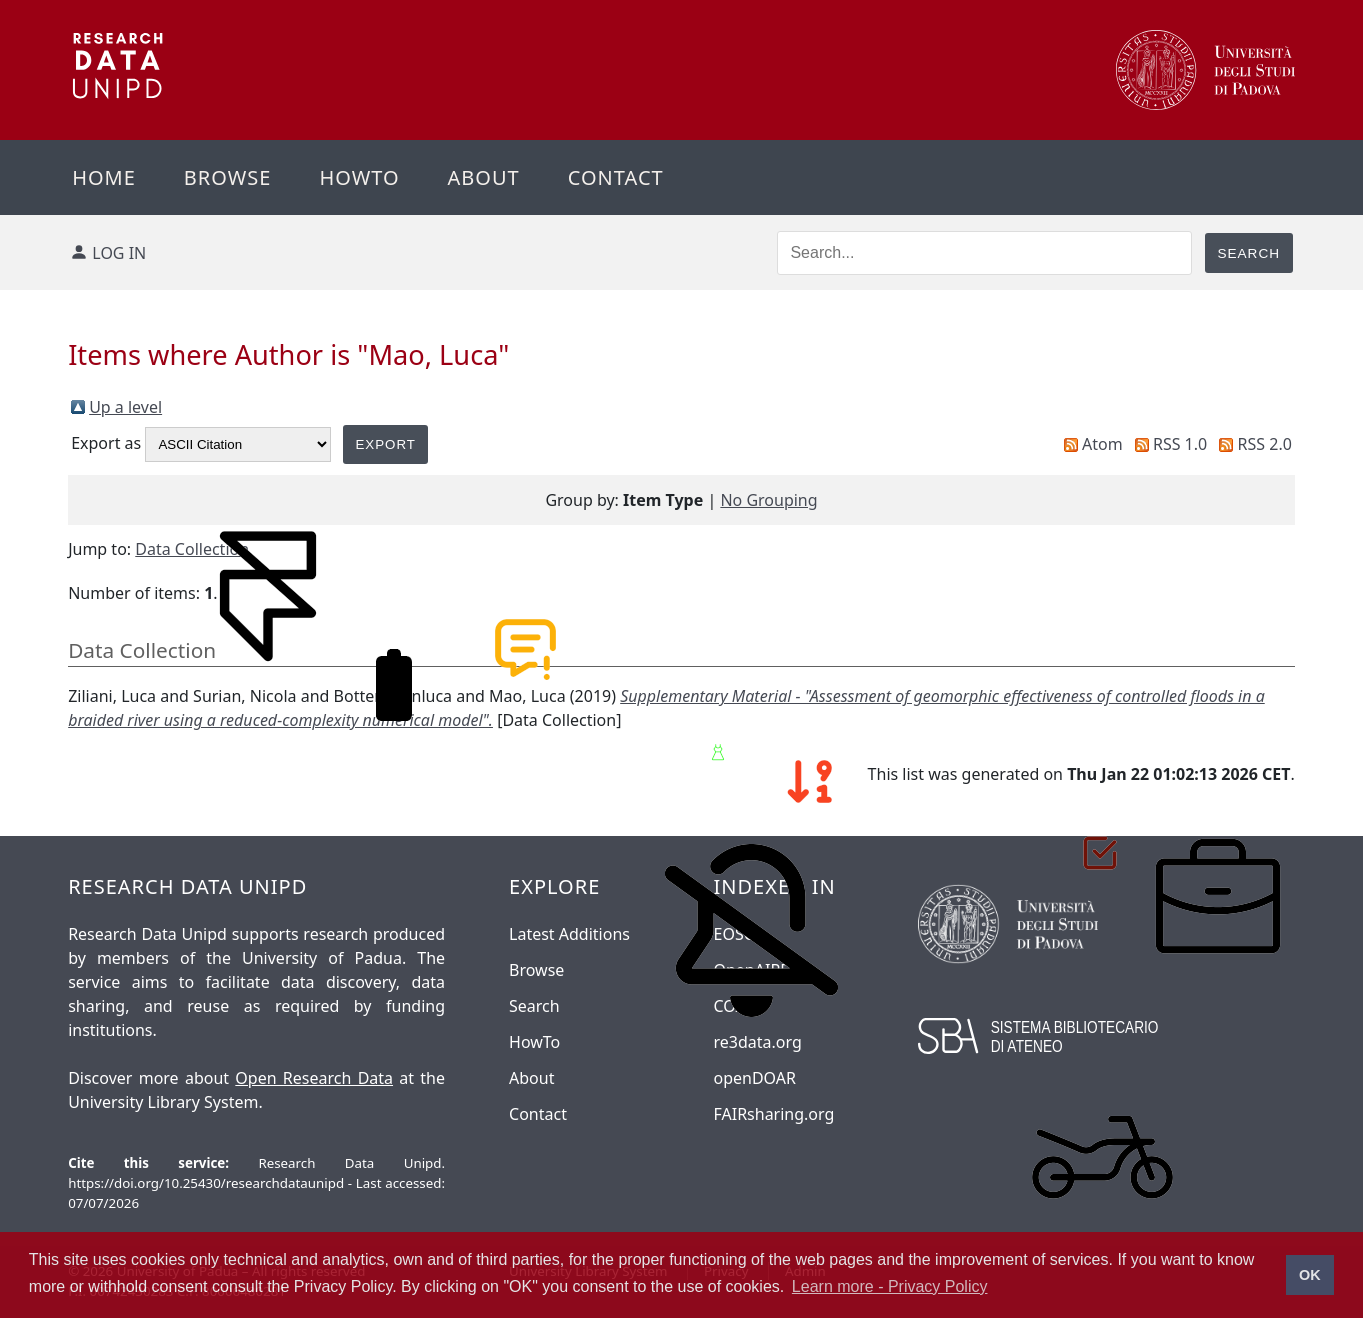 The height and width of the screenshot is (1318, 1363). I want to click on indicates battery is fully charged, so click(394, 685).